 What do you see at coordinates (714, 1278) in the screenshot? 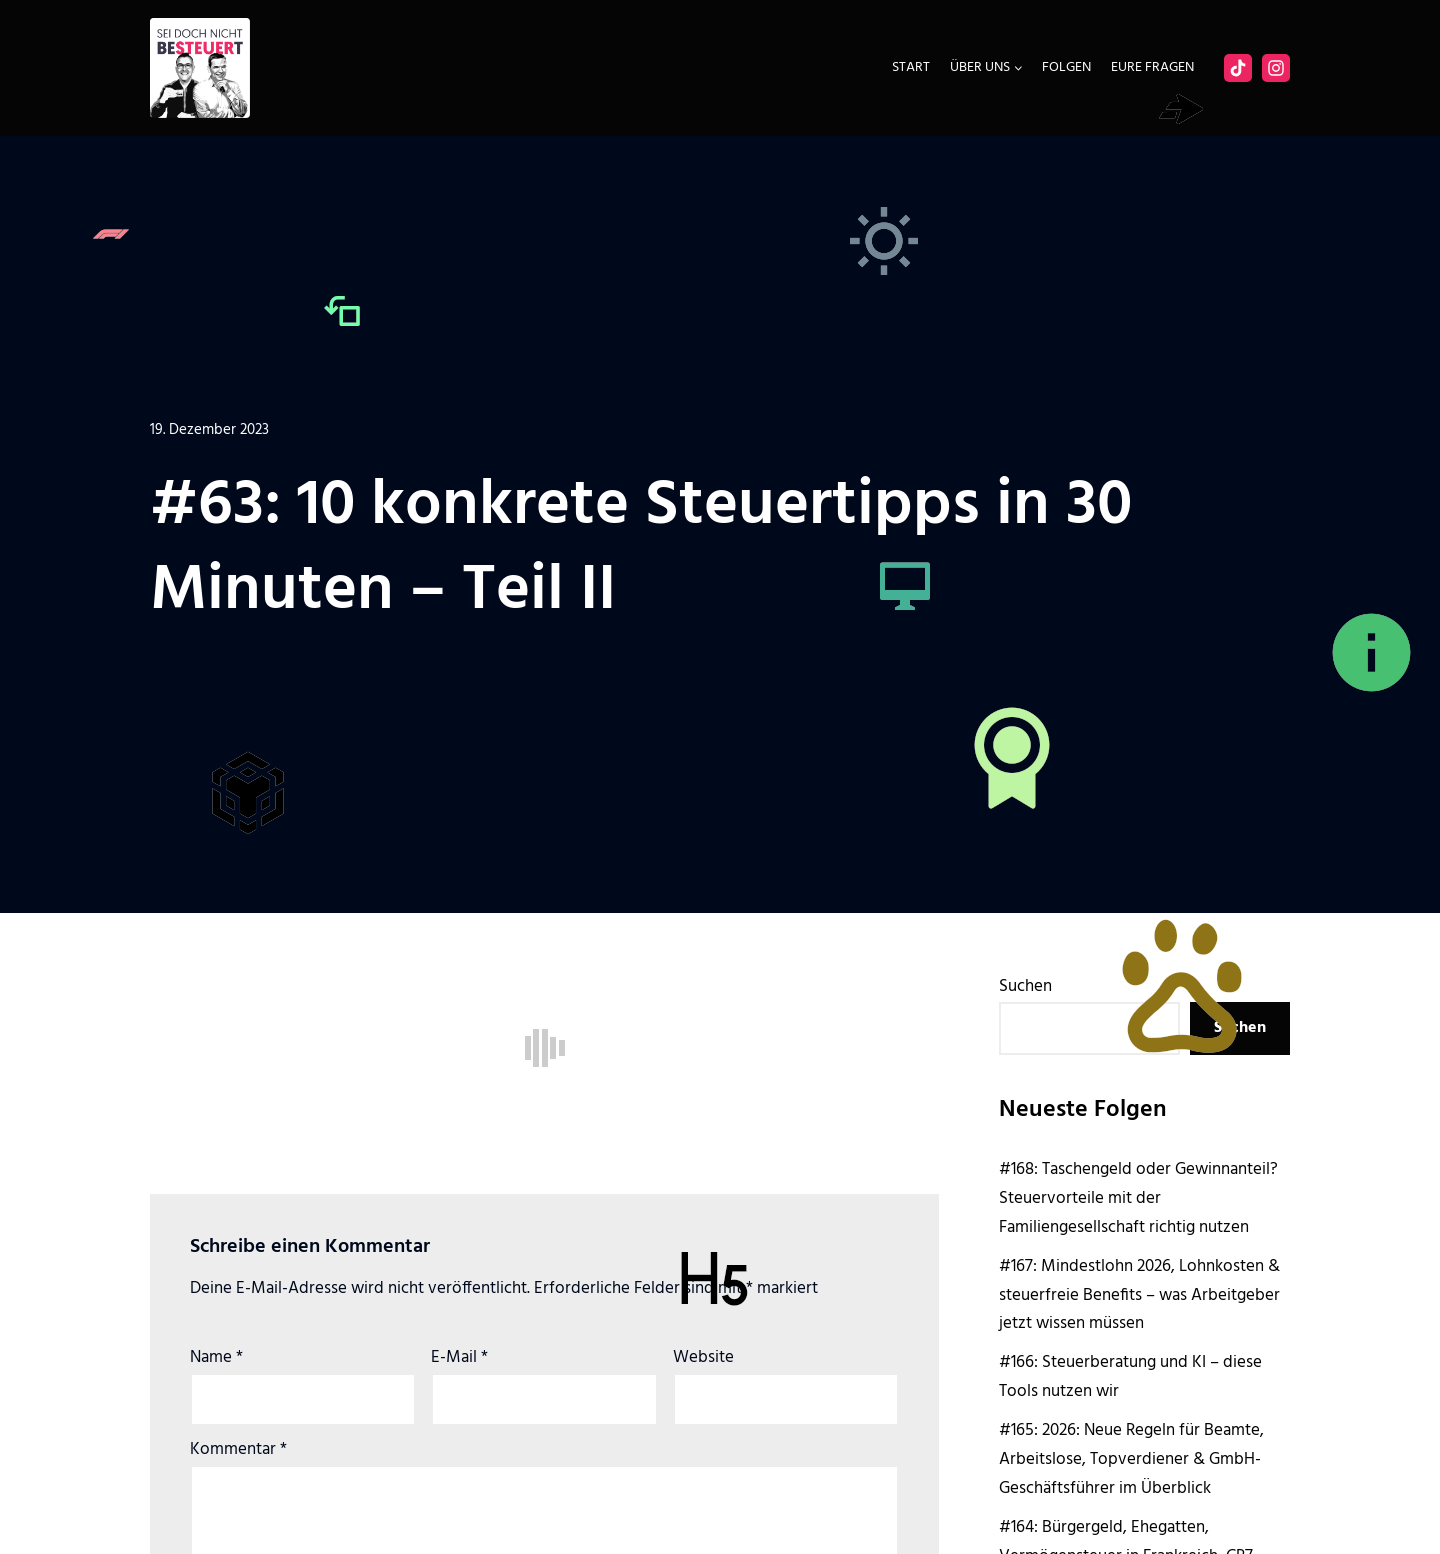
I see `format text as heading level 5` at bounding box center [714, 1278].